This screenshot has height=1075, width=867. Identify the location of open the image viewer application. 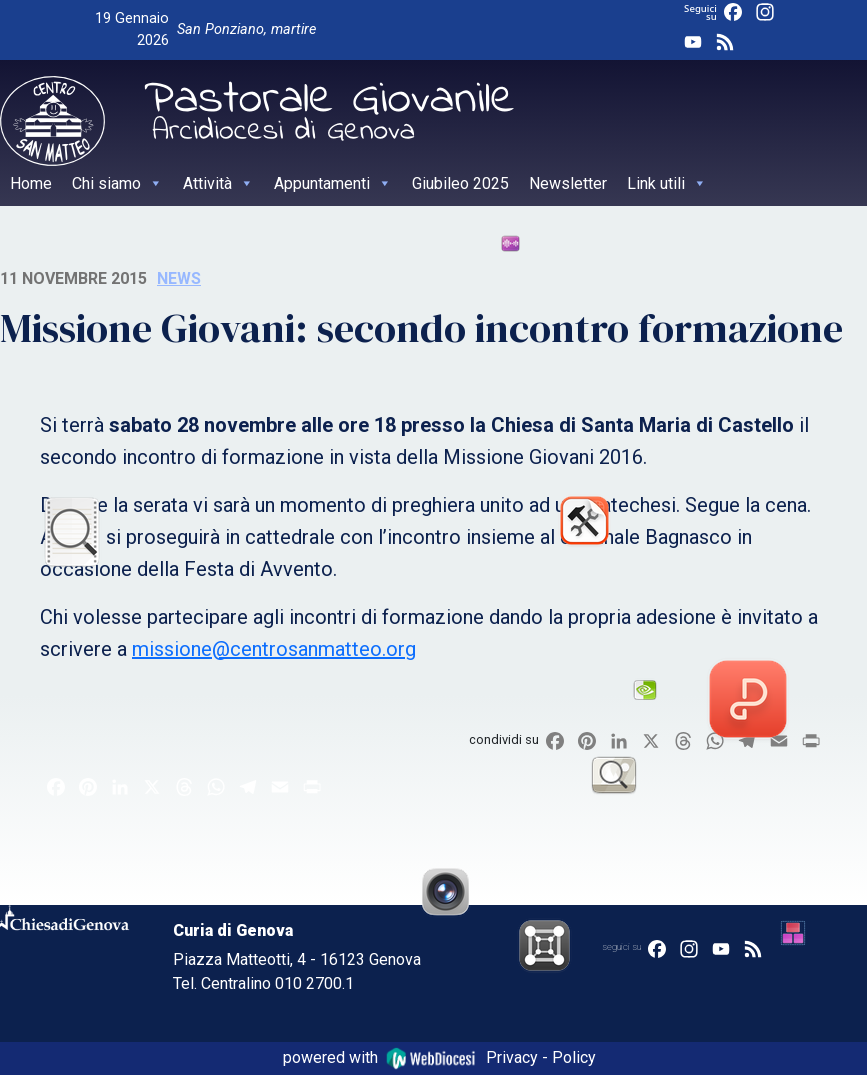
(614, 775).